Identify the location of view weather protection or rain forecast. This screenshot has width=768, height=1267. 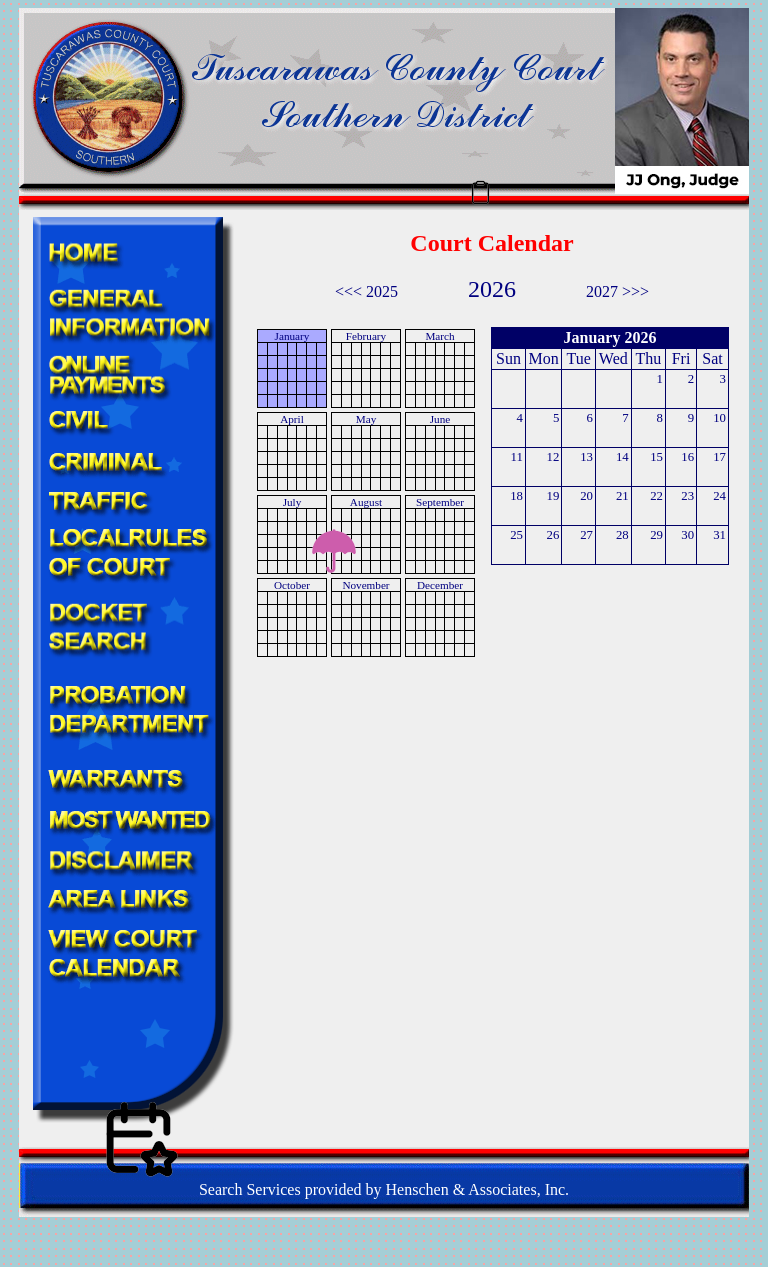
(334, 551).